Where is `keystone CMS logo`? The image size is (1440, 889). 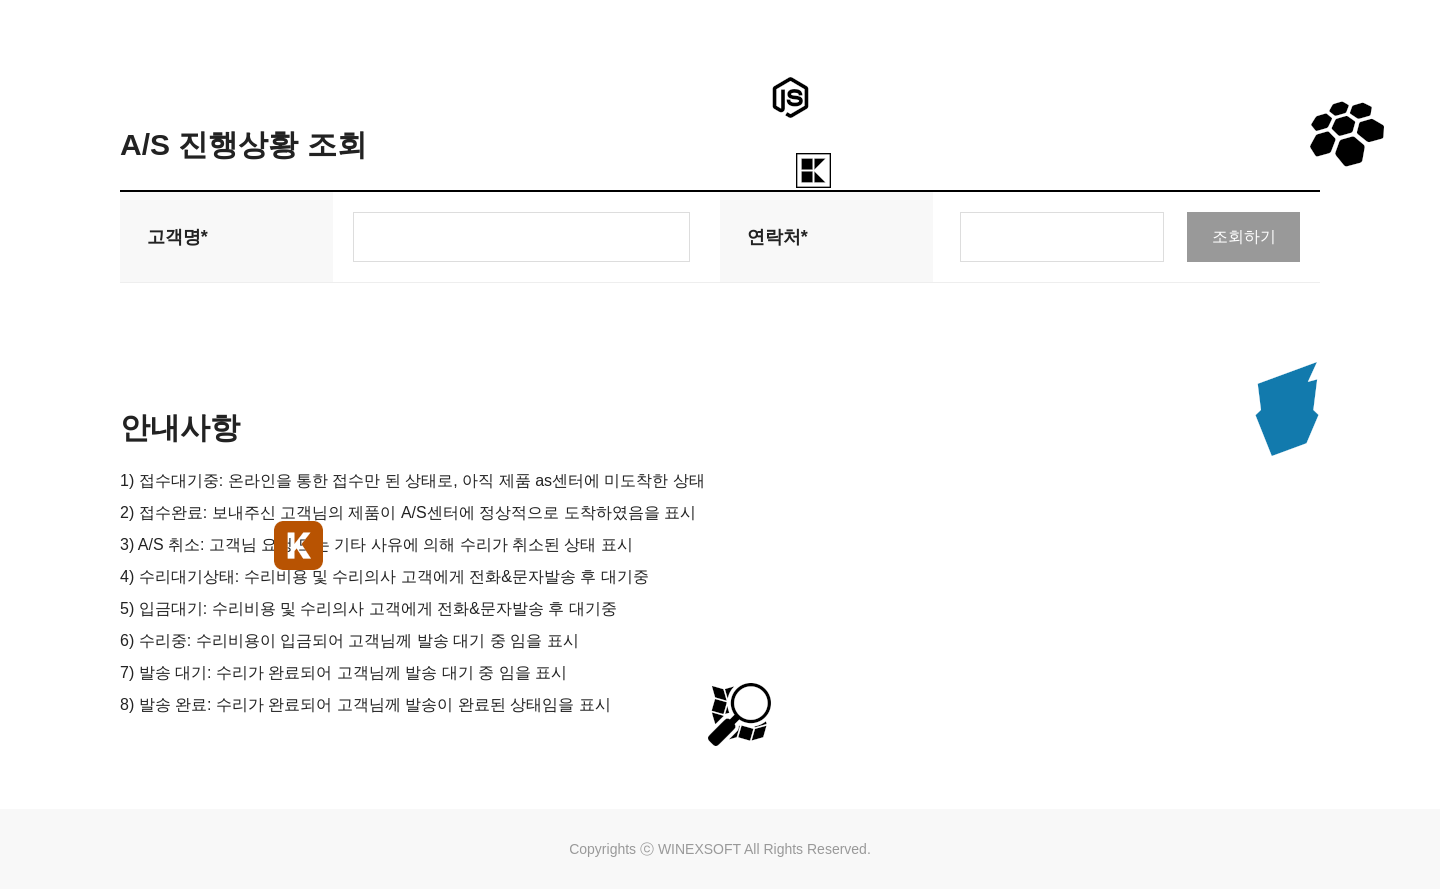
keystone CMS logo is located at coordinates (298, 545).